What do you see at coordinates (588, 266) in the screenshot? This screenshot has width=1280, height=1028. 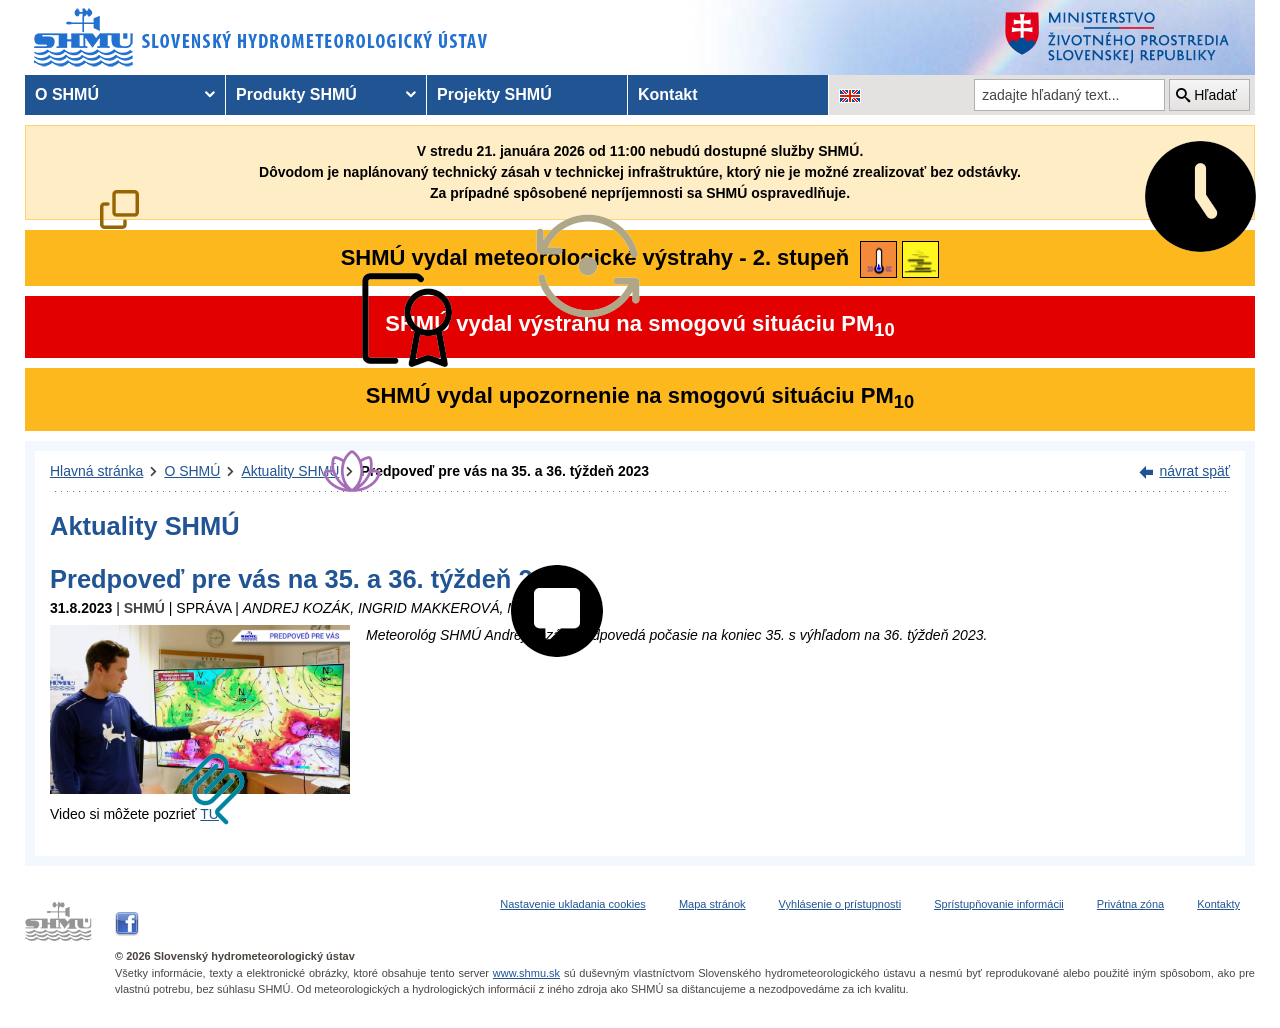 I see `reopen a previously closed issue` at bounding box center [588, 266].